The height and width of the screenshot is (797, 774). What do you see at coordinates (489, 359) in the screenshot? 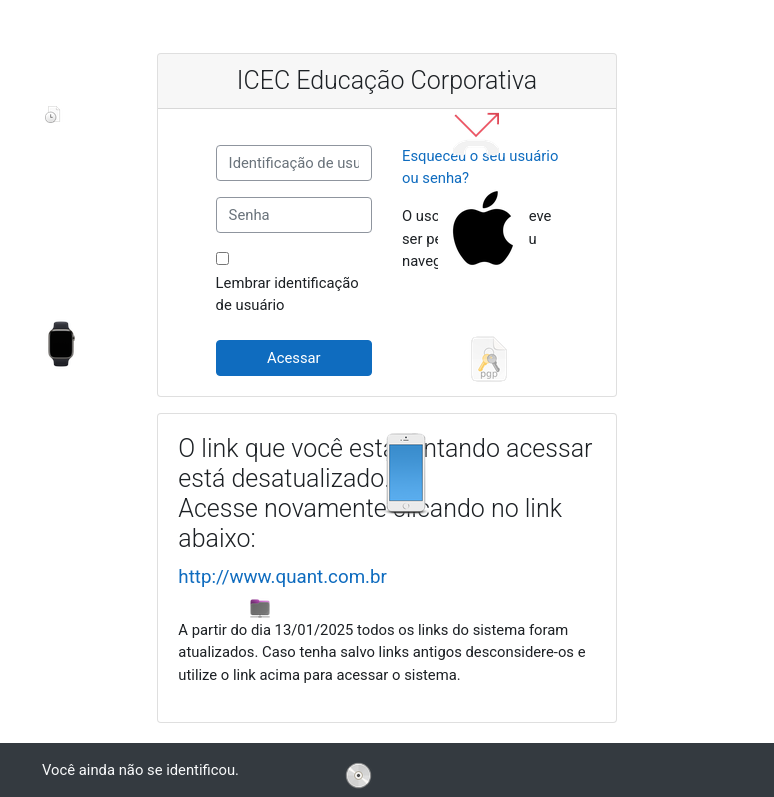
I see `a PGP encryption key file` at bounding box center [489, 359].